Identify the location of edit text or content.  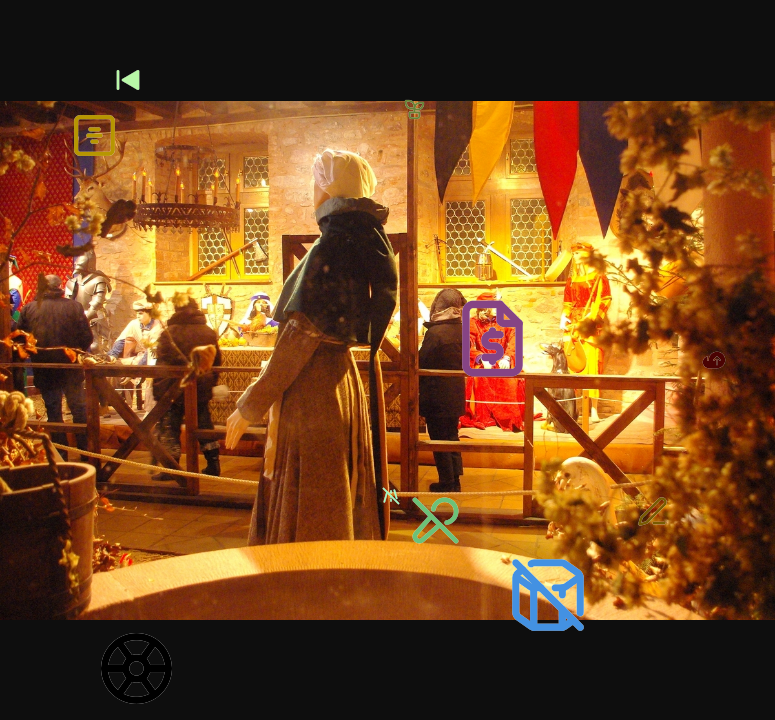
(652, 511).